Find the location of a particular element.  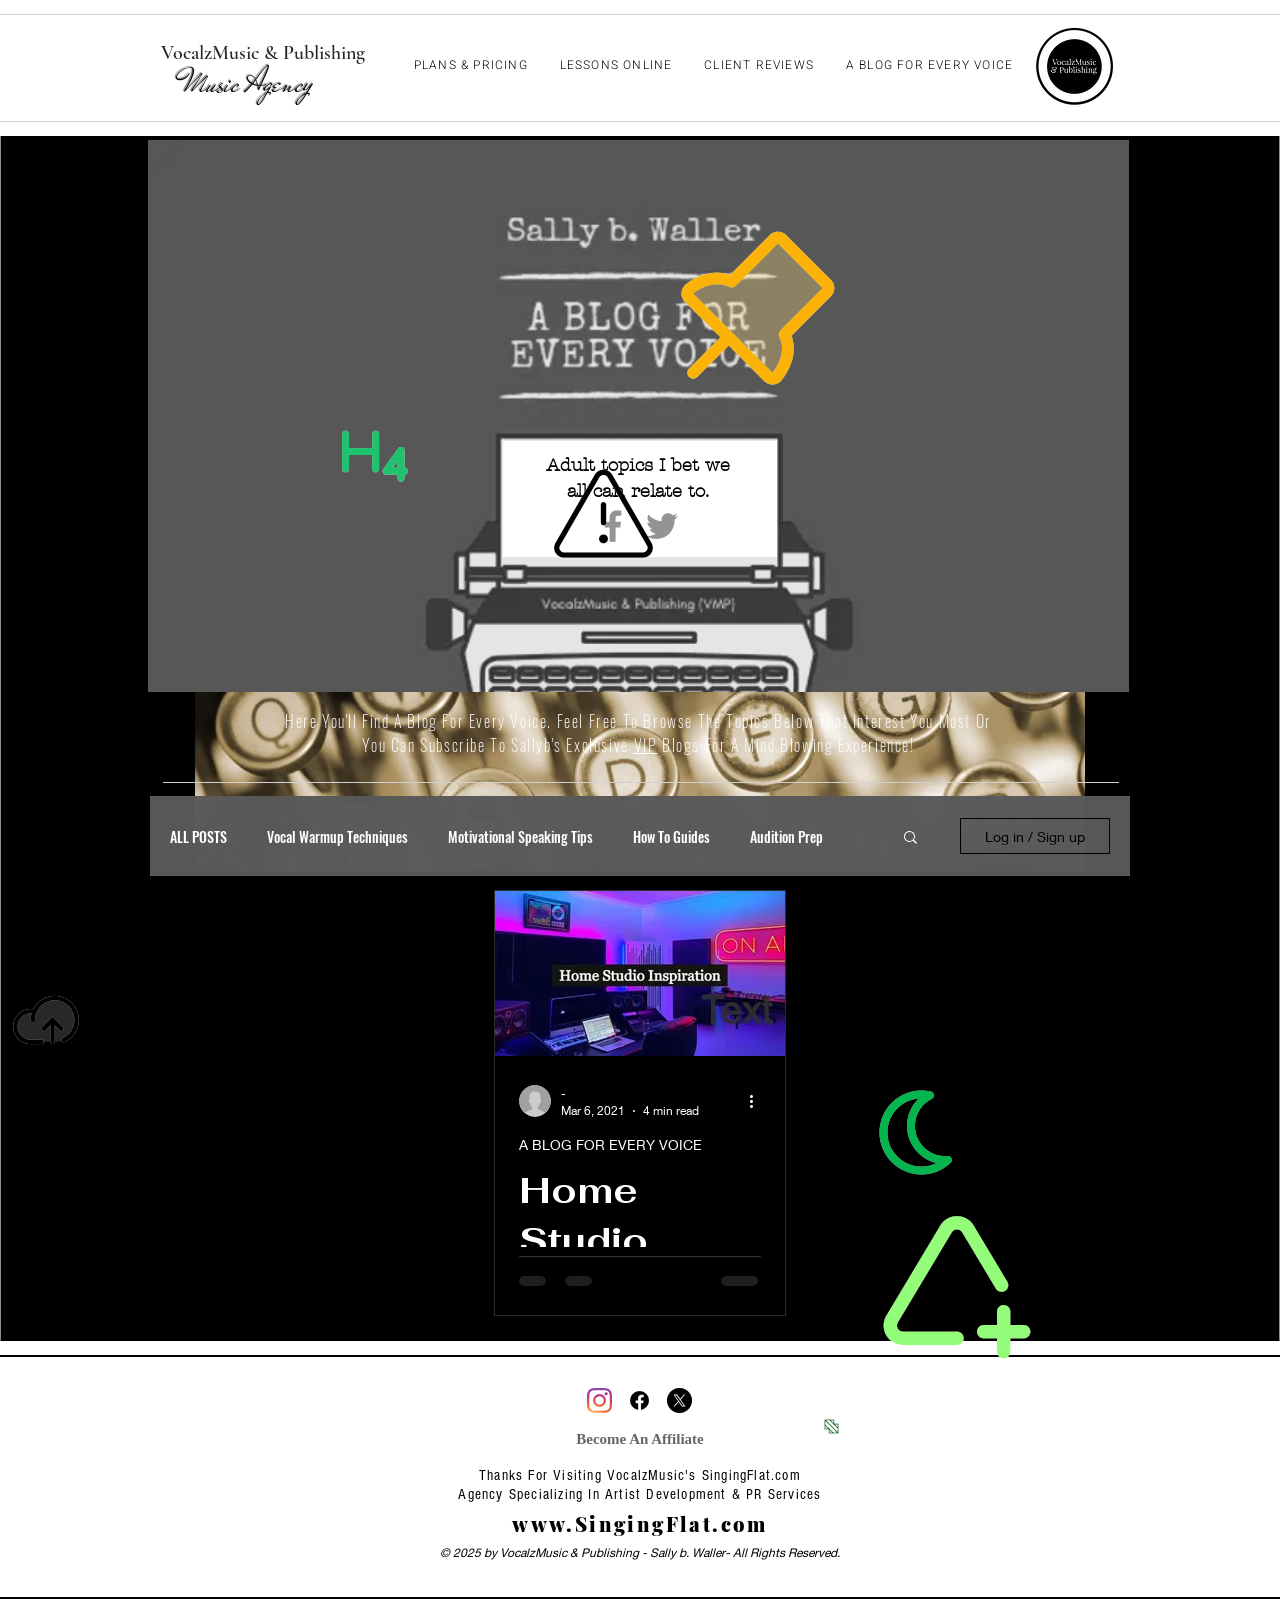

format text as heading level 4 is located at coordinates (371, 455).